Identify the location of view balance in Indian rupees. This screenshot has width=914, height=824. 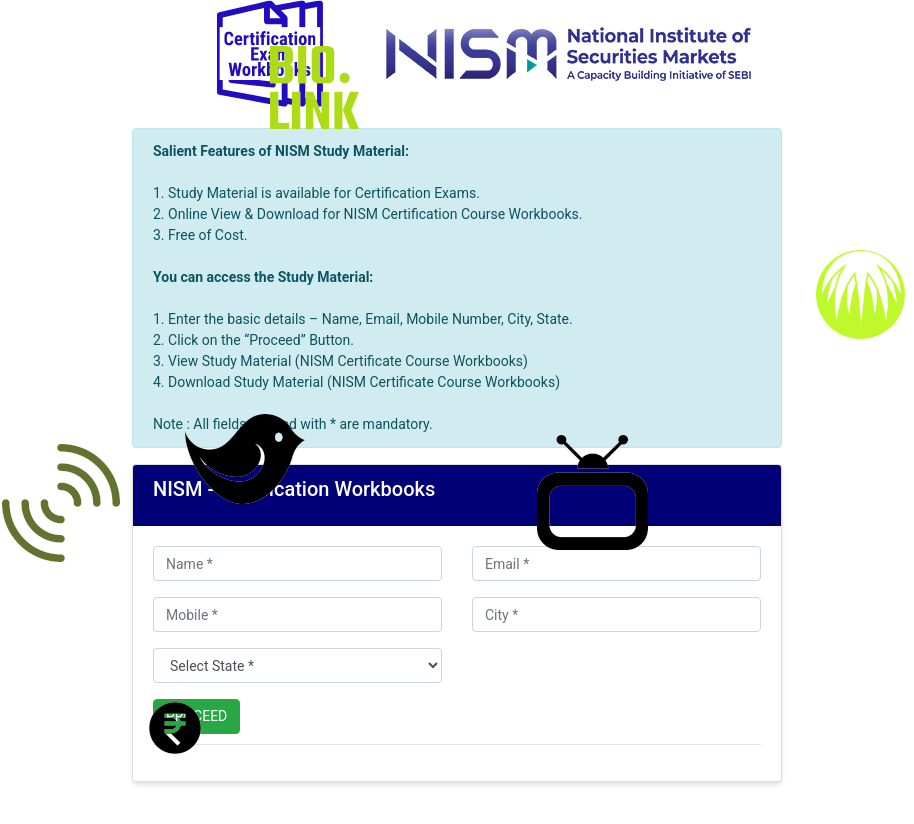
(175, 728).